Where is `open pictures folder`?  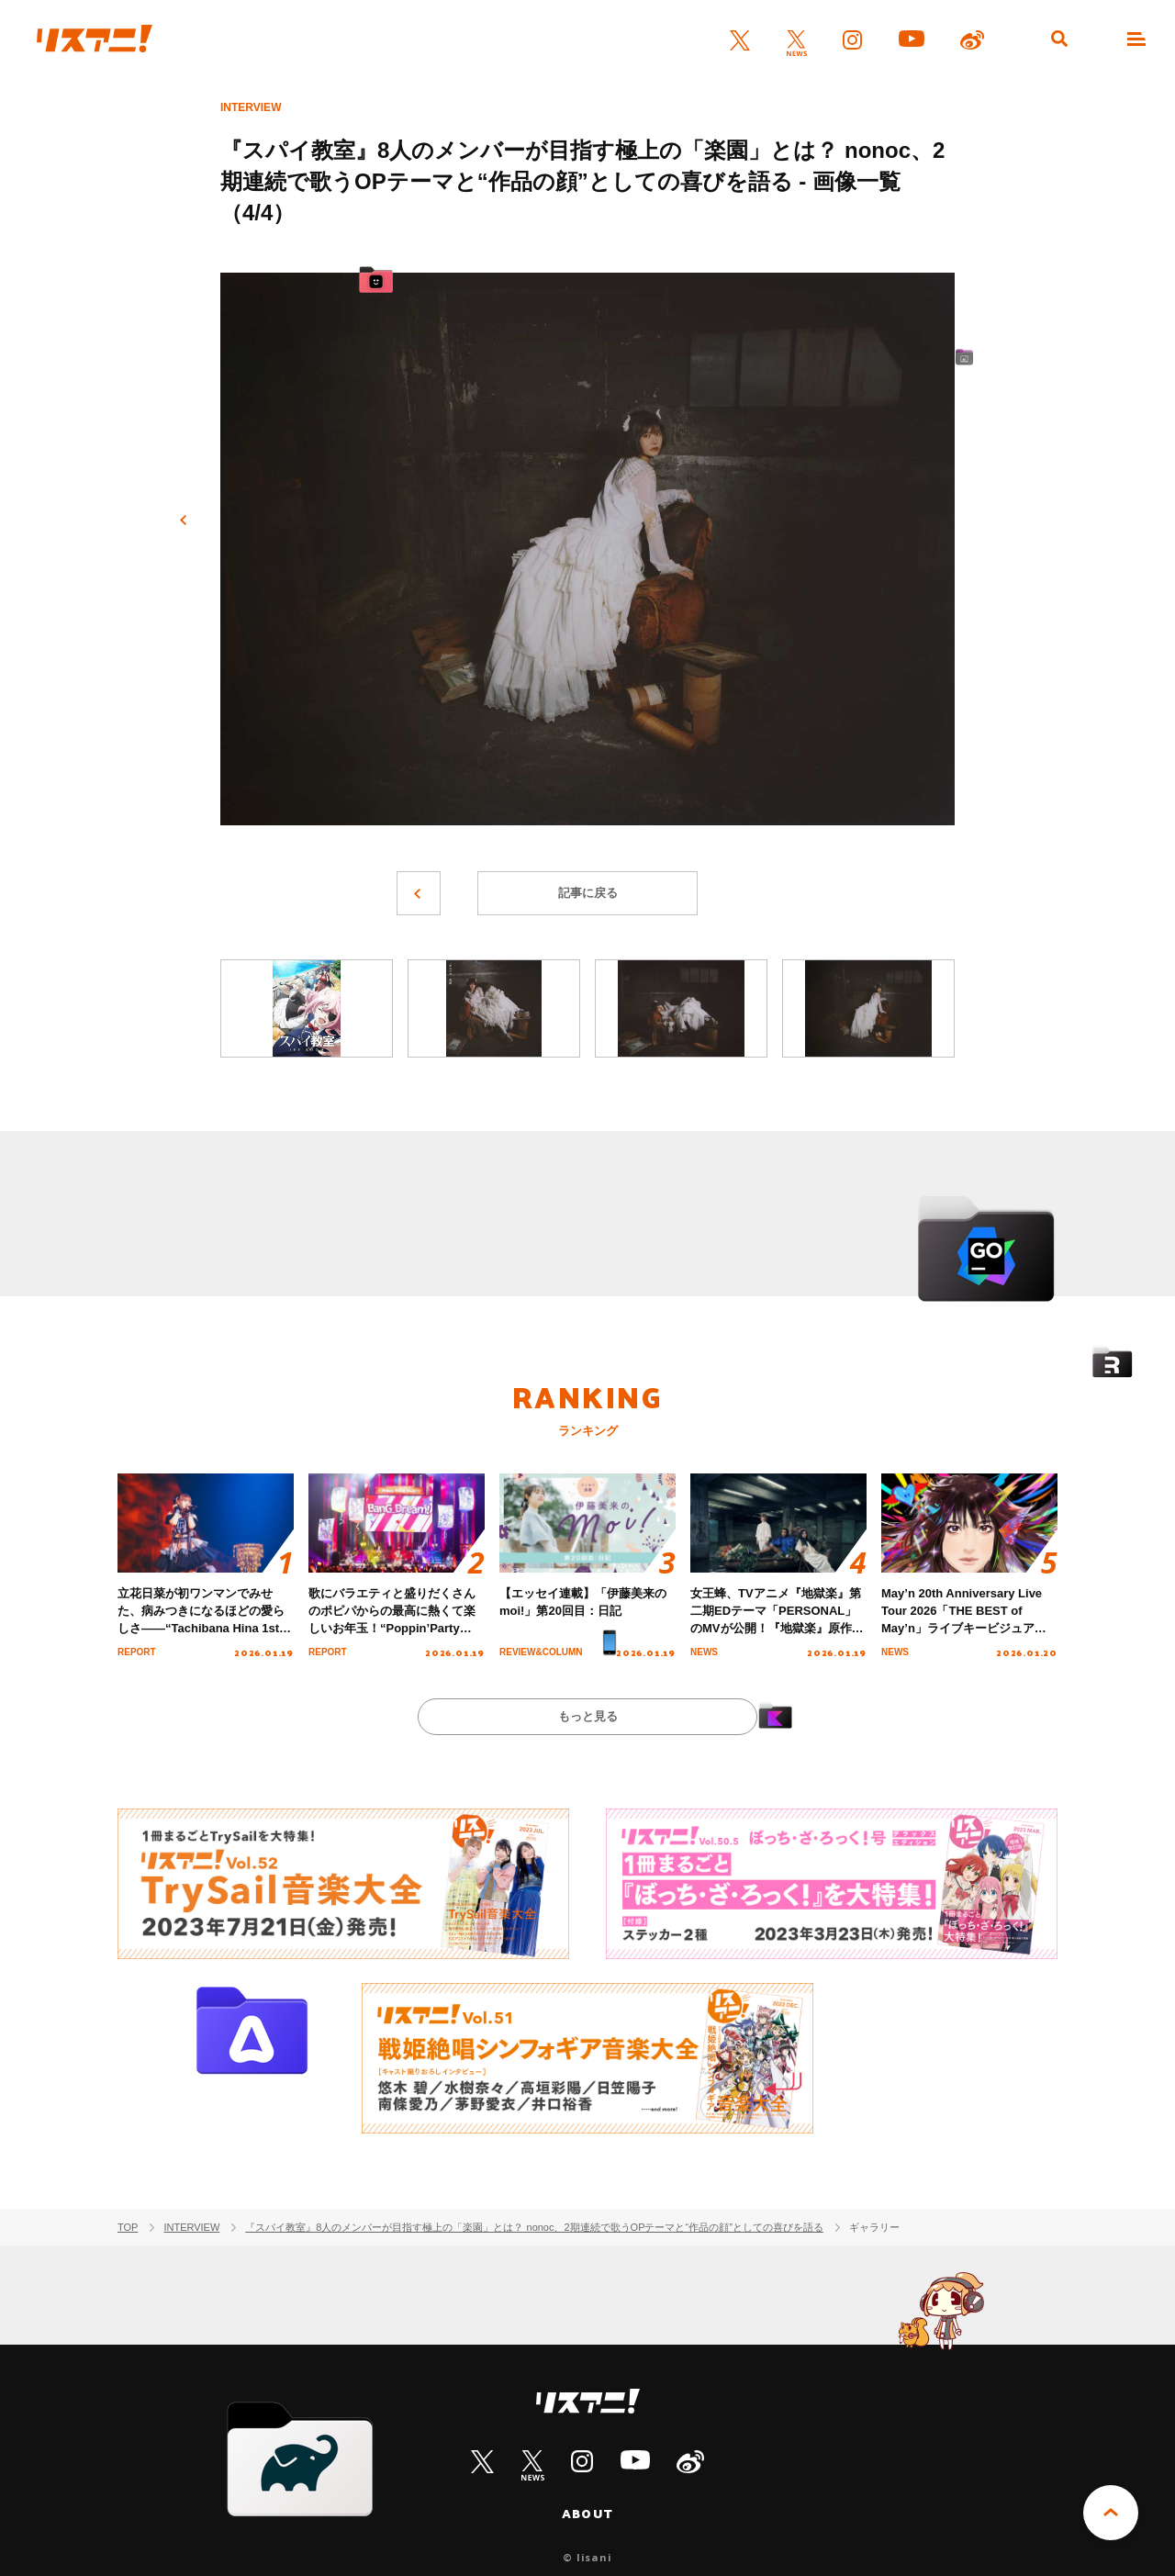 open pictures folder is located at coordinates (964, 356).